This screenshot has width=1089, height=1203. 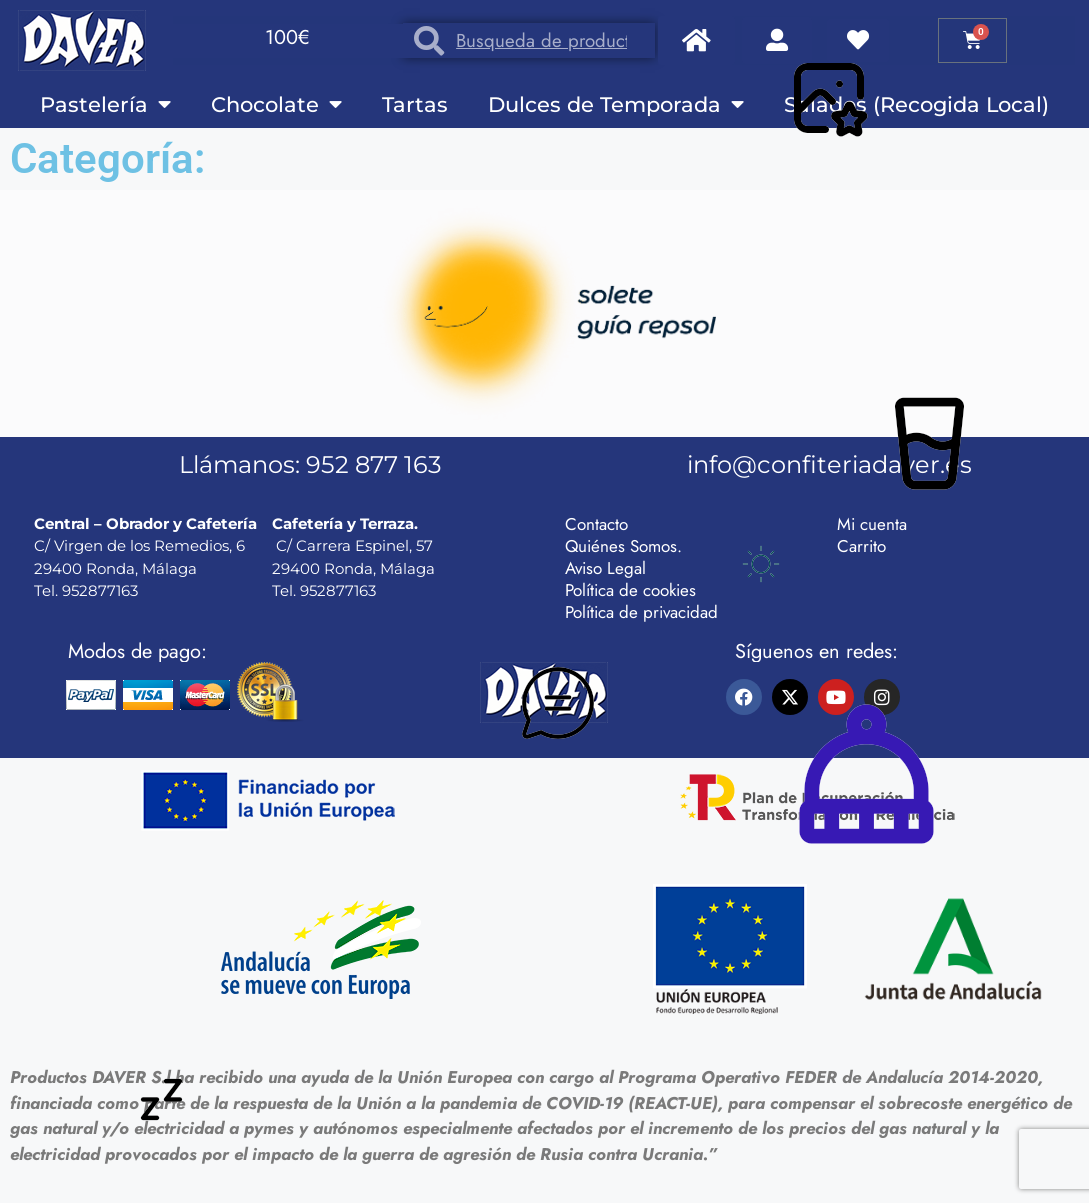 I want to click on track your daily water intake, so click(x=929, y=441).